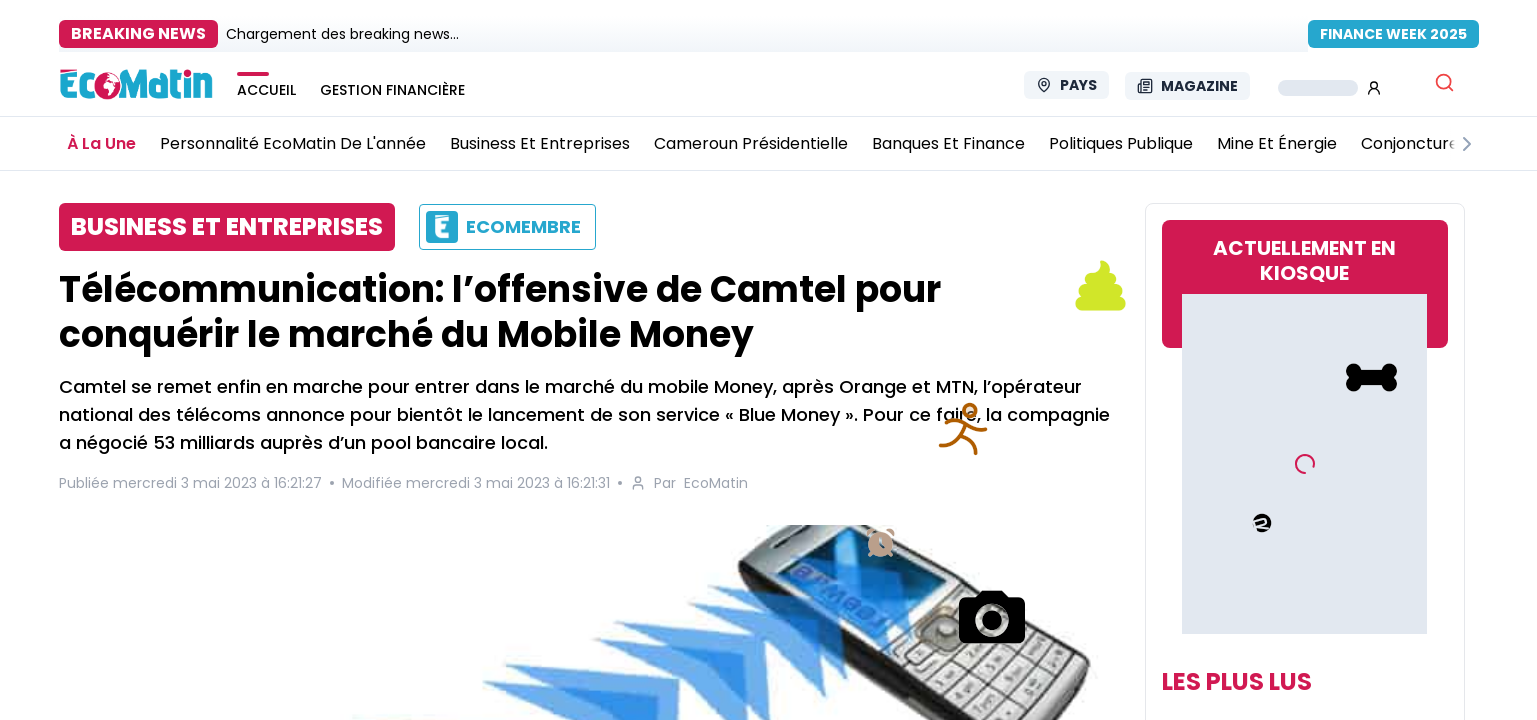  I want to click on add a poop emoji reaction to a message, so click(1100, 285).